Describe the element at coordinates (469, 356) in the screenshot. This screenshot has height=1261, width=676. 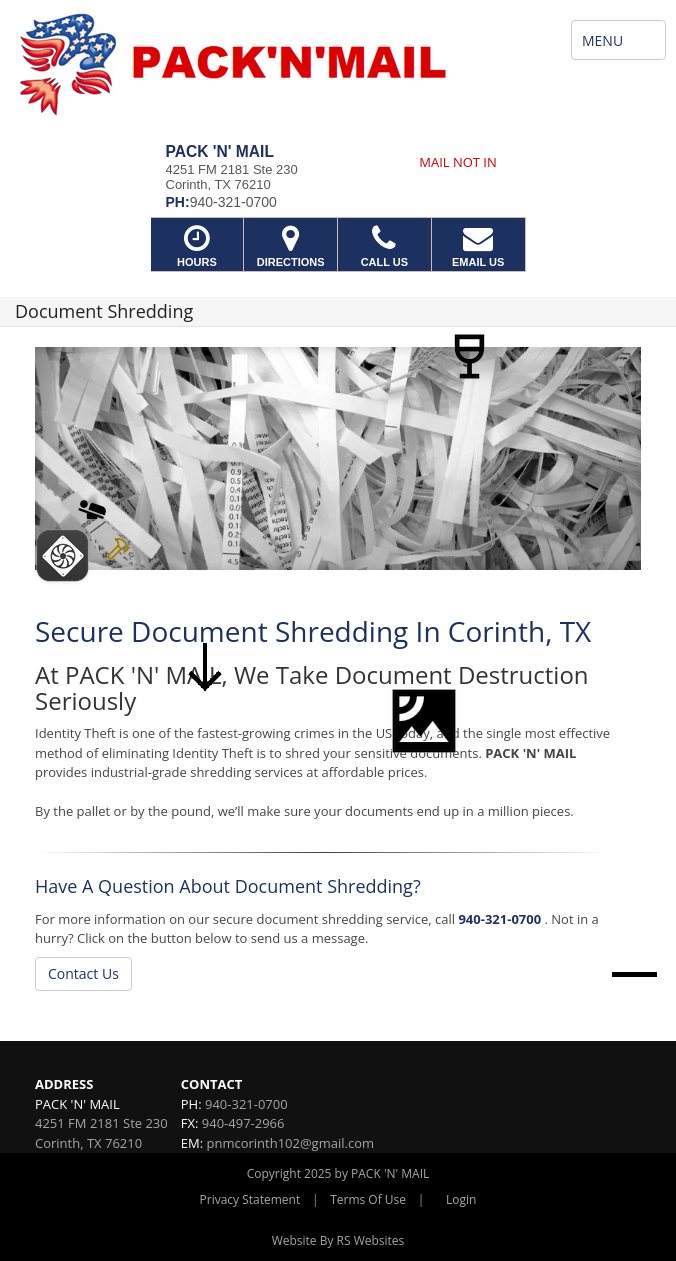
I see `find nearby wine bars or restaurants` at that location.